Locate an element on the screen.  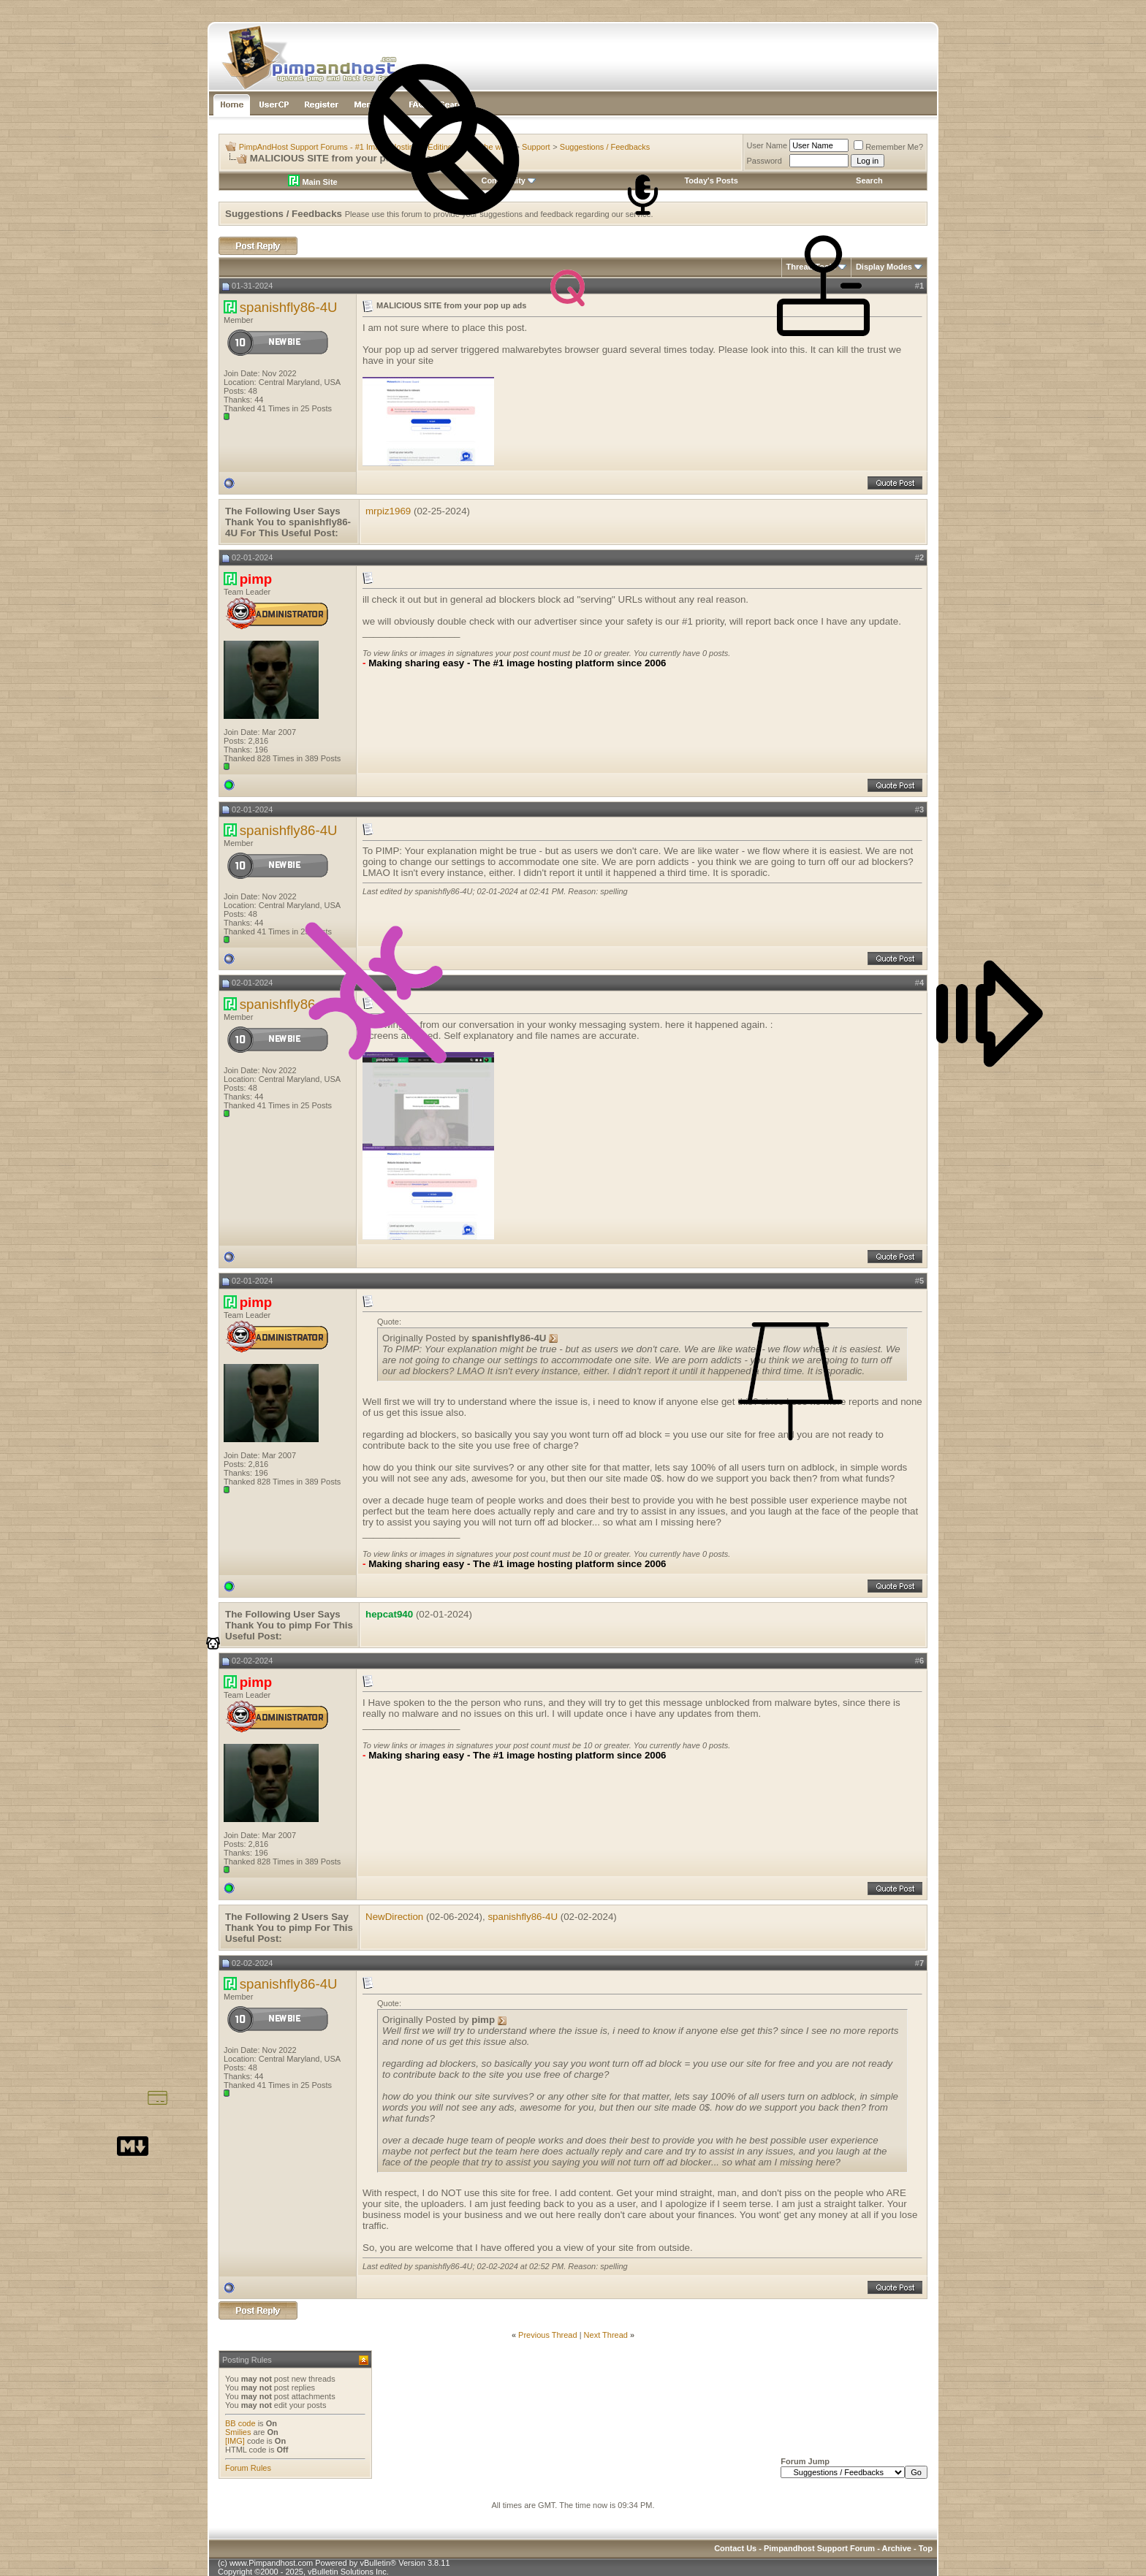
access gaming or controller settings is located at coordinates (823, 289).